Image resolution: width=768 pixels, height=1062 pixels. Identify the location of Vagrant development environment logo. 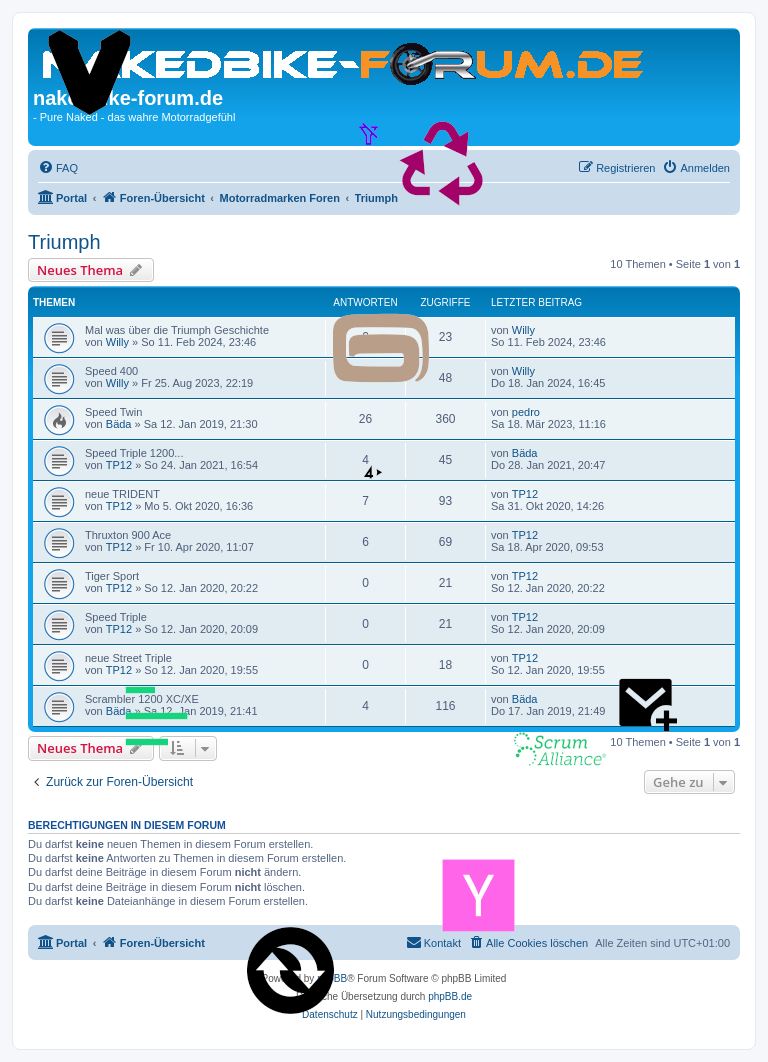
(89, 72).